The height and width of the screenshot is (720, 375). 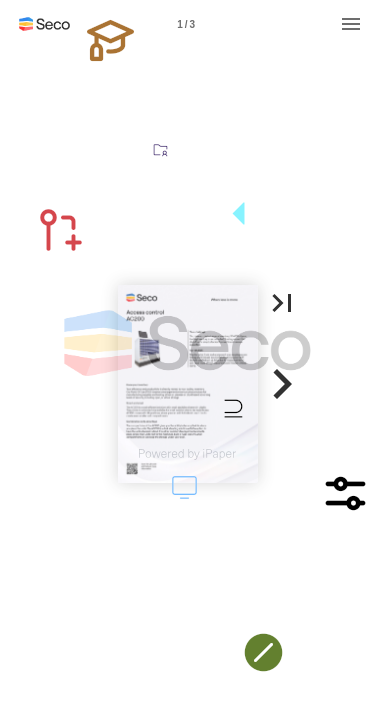 I want to click on navigate back to the previous screen, so click(x=238, y=213).